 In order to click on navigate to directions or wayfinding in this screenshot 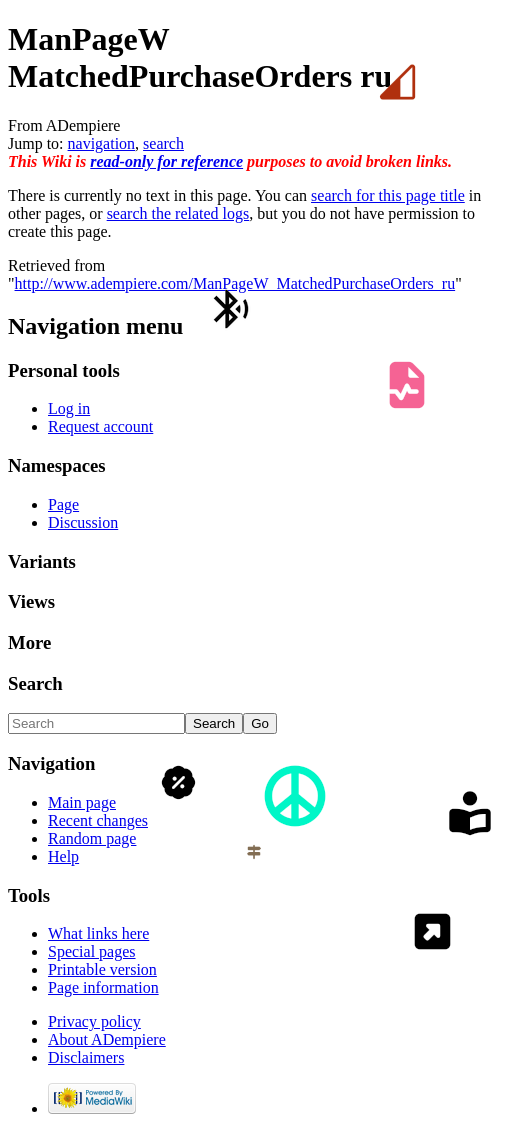, I will do `click(254, 852)`.